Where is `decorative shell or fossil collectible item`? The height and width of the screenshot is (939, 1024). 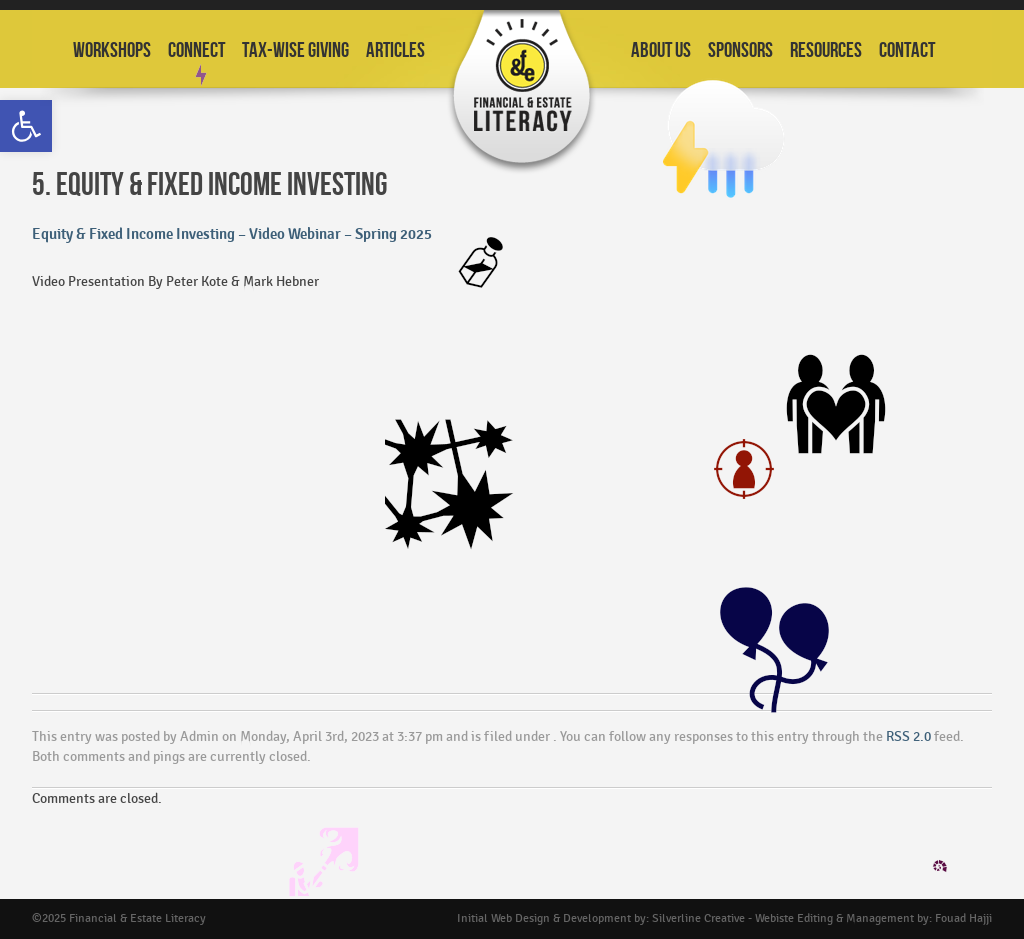
decorative shell or fossil collectible item is located at coordinates (940, 866).